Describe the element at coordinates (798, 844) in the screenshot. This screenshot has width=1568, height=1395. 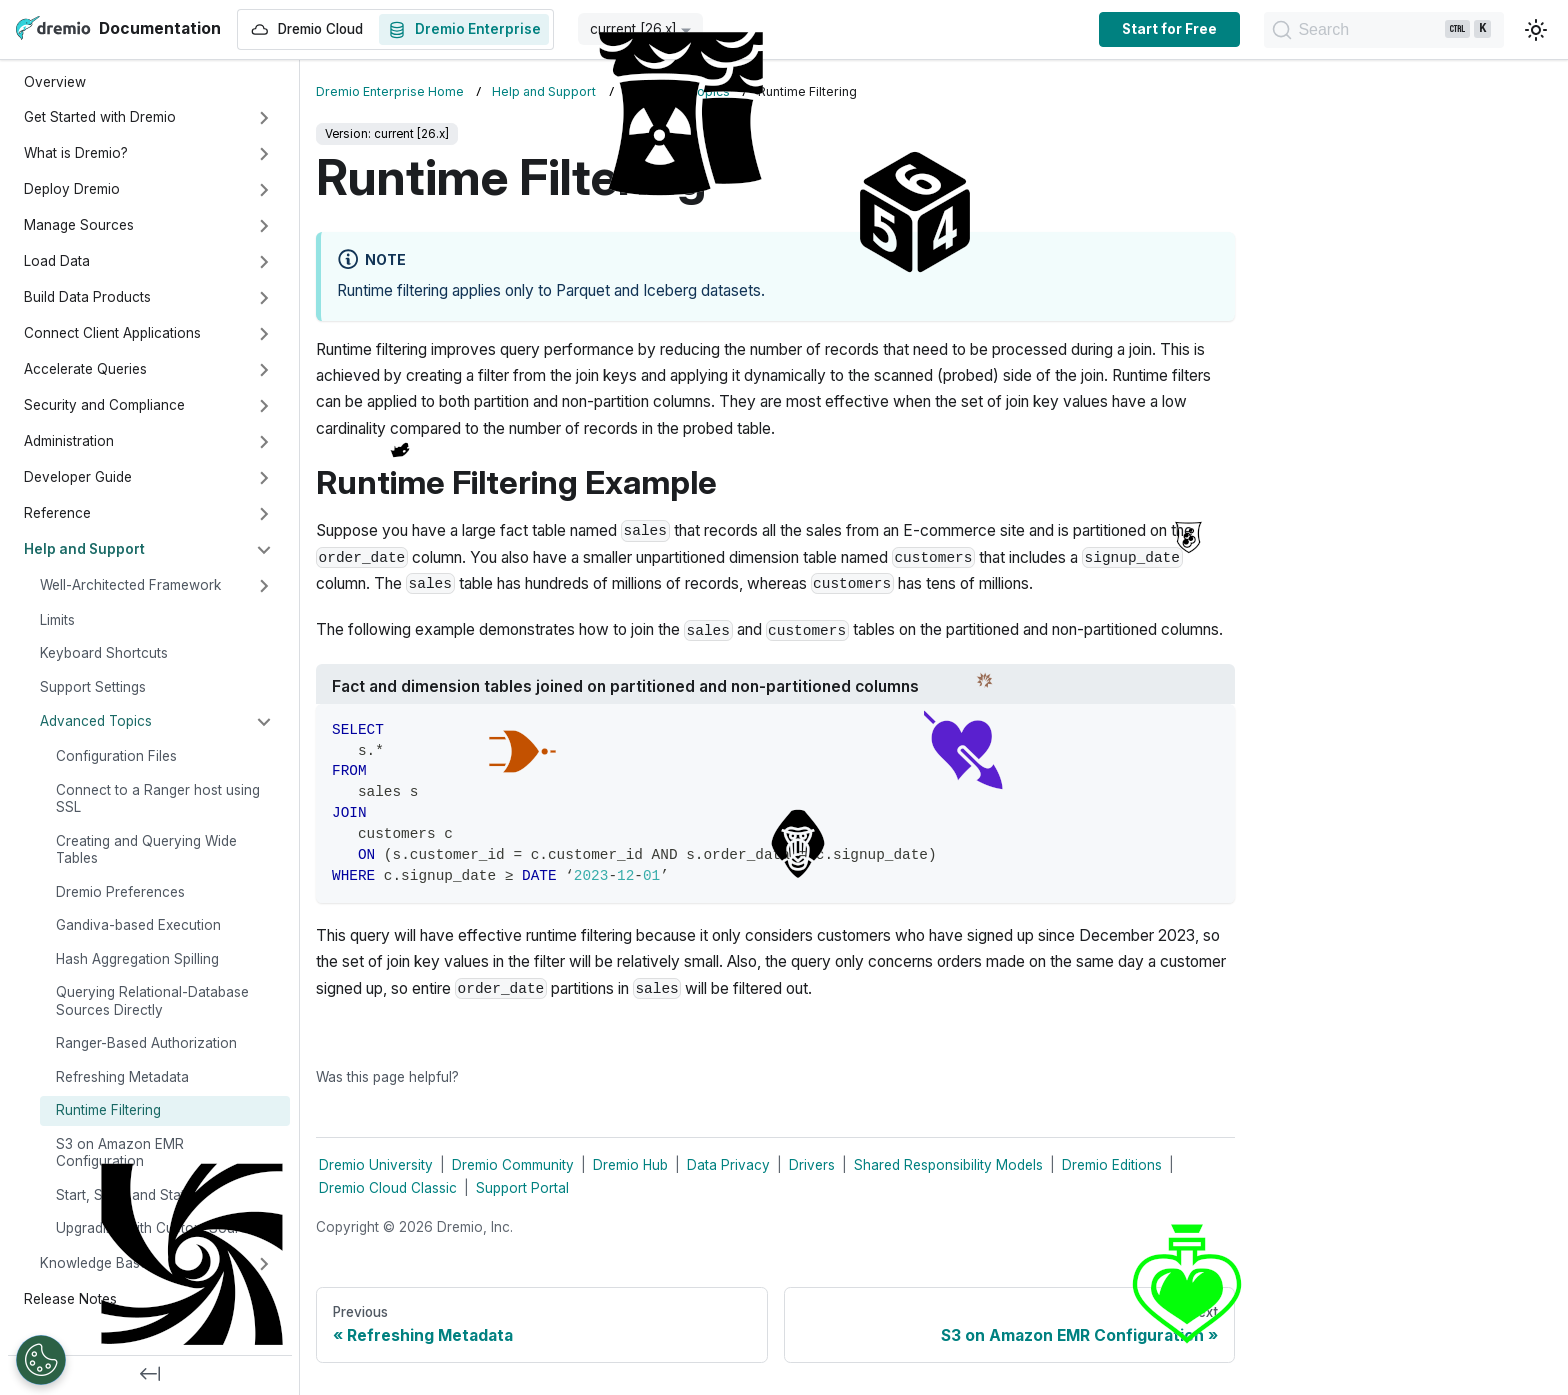
I see `select mandrill character or avatar` at that location.